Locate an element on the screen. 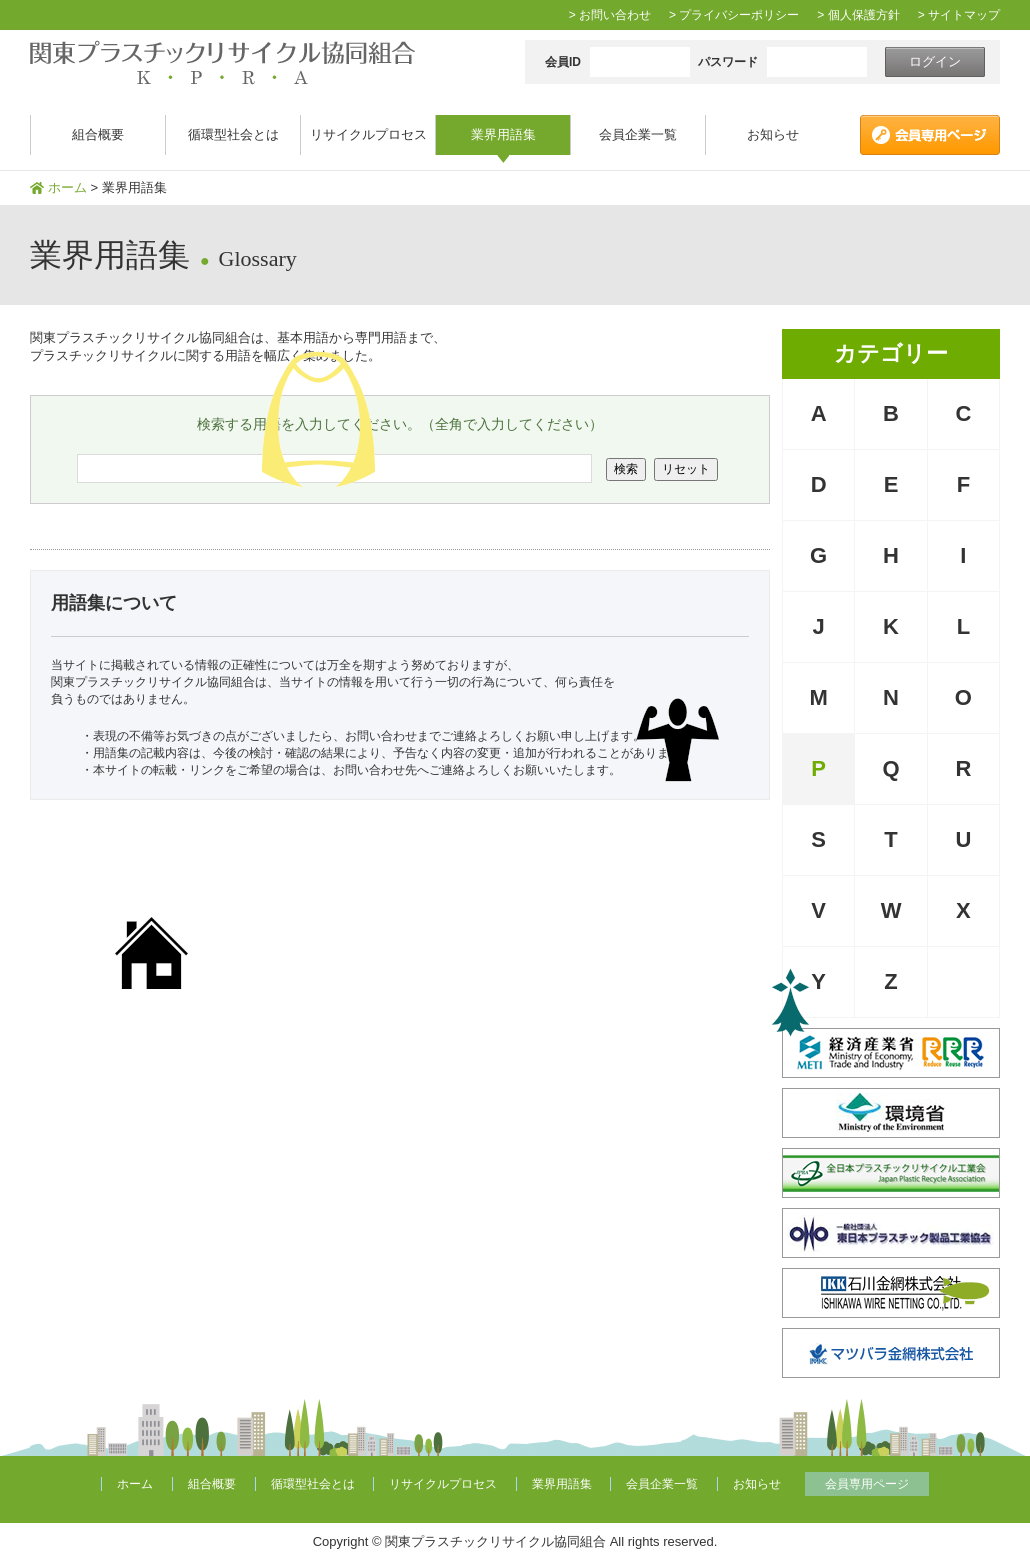  equip a cloak or cape item is located at coordinates (318, 419).